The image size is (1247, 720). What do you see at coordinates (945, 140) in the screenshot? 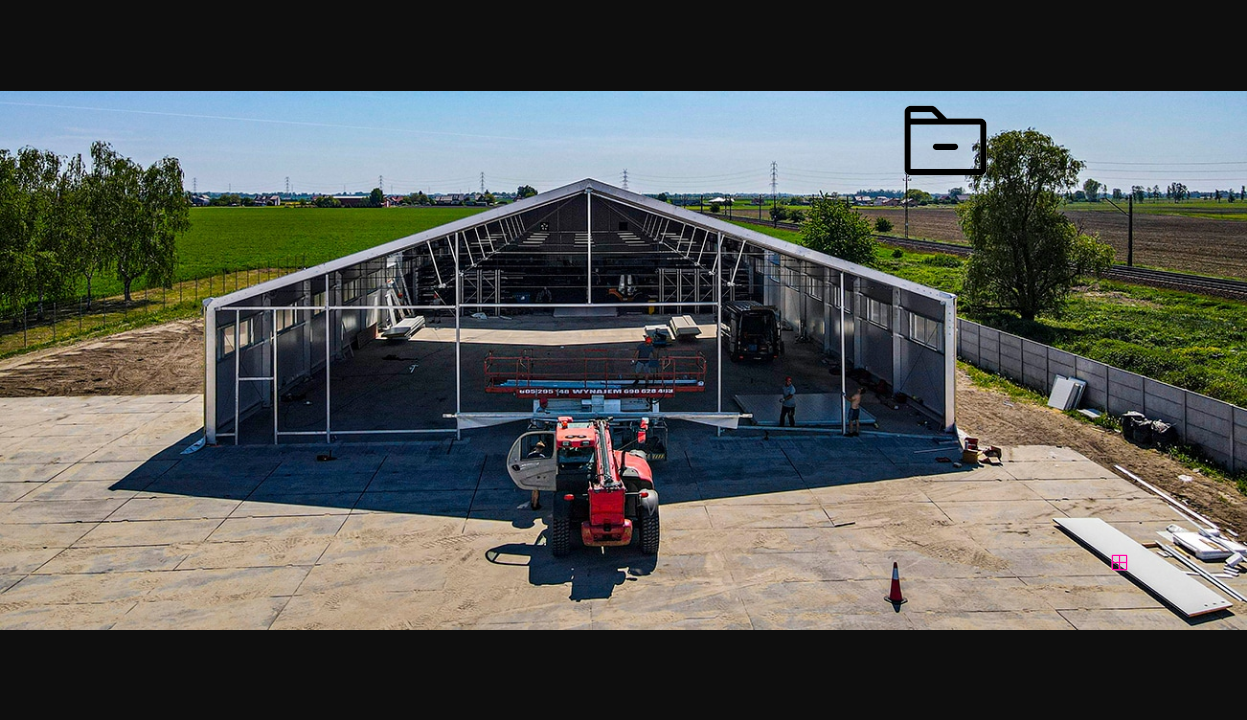
I see `remove a file or item from this folder` at bounding box center [945, 140].